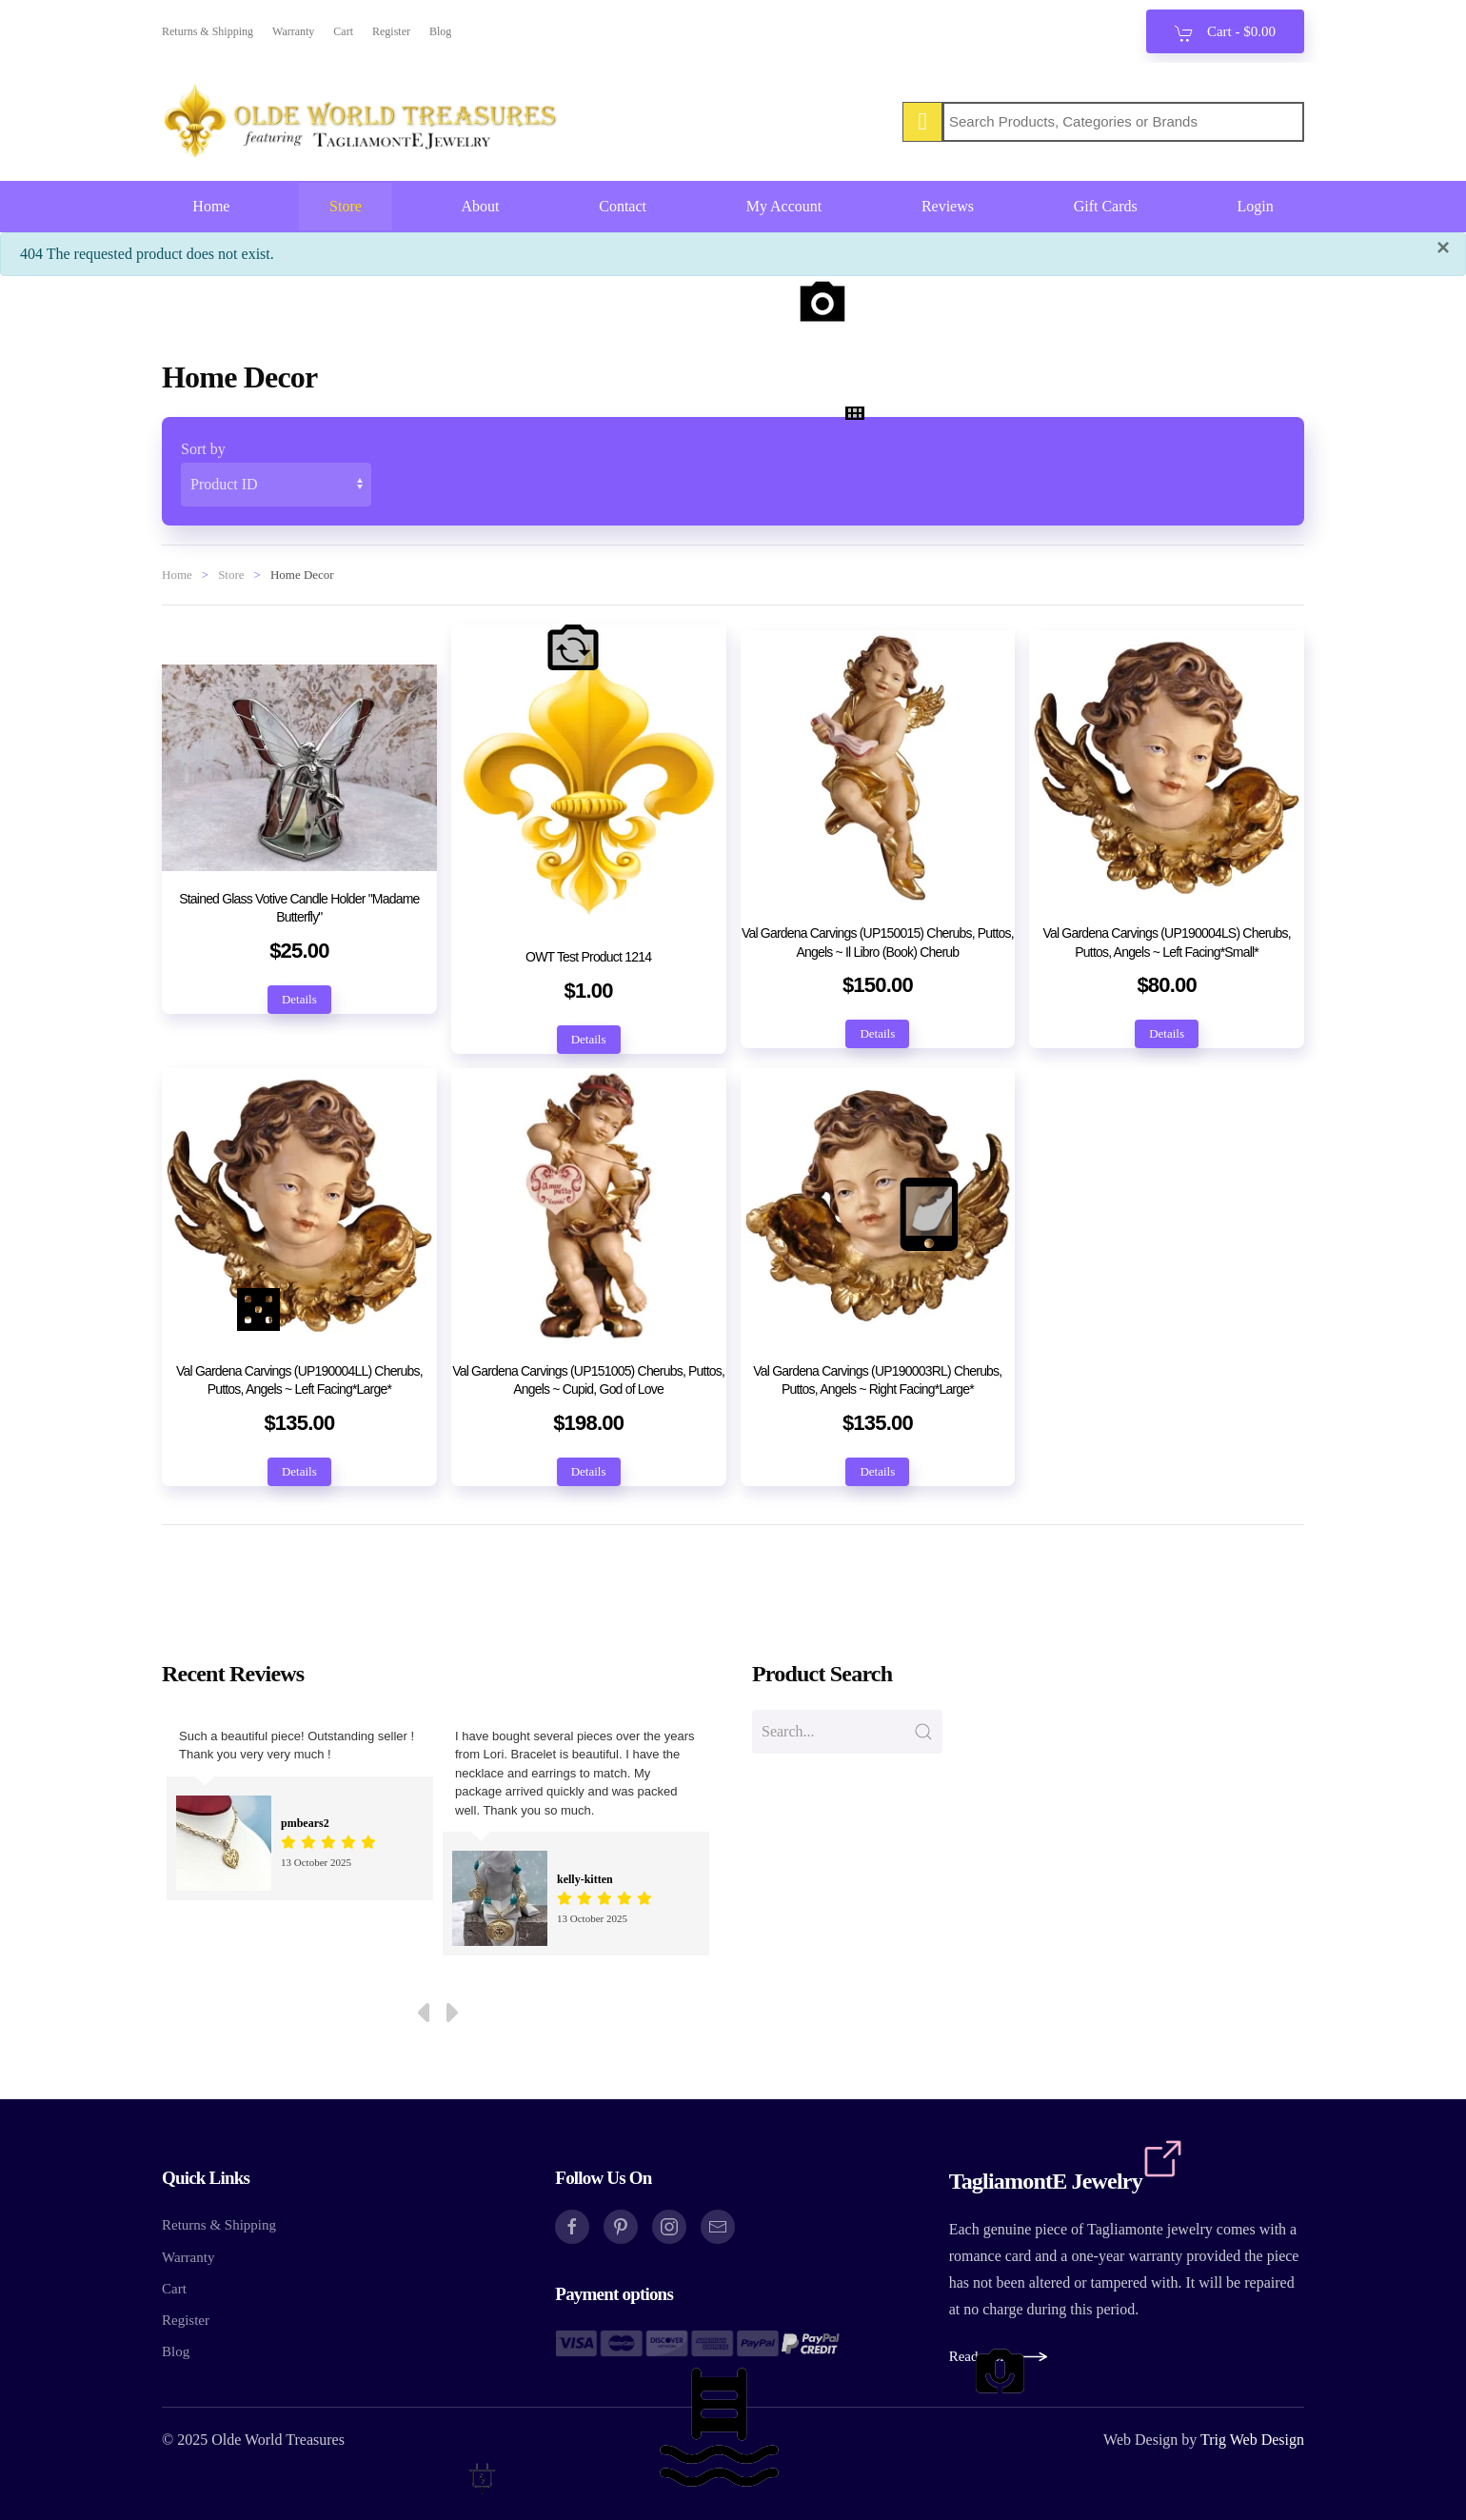  Describe the element at coordinates (1000, 2371) in the screenshot. I see `manage camera and microphone permissions` at that location.